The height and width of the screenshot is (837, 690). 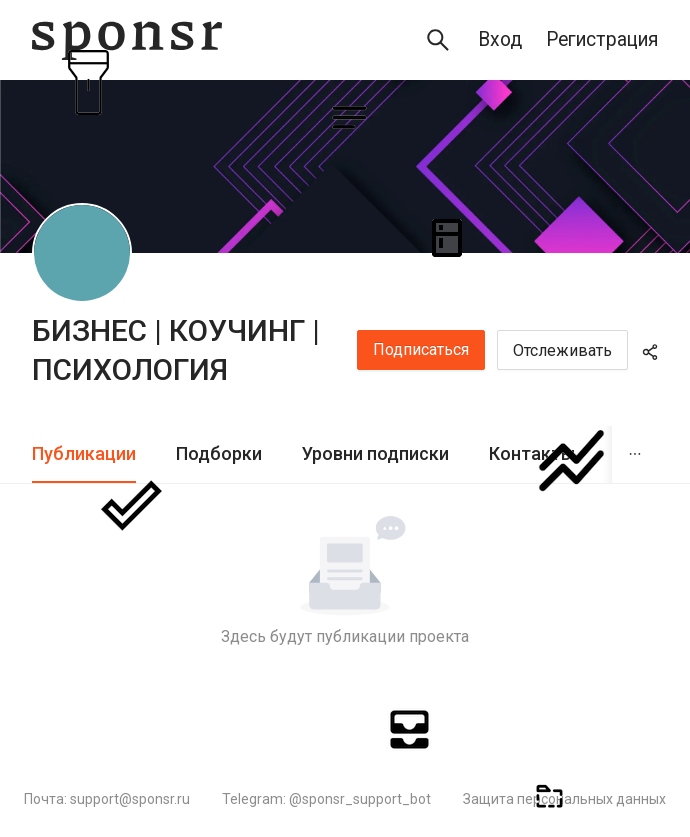 What do you see at coordinates (447, 238) in the screenshot?
I see `access kitchen appliances or settings` at bounding box center [447, 238].